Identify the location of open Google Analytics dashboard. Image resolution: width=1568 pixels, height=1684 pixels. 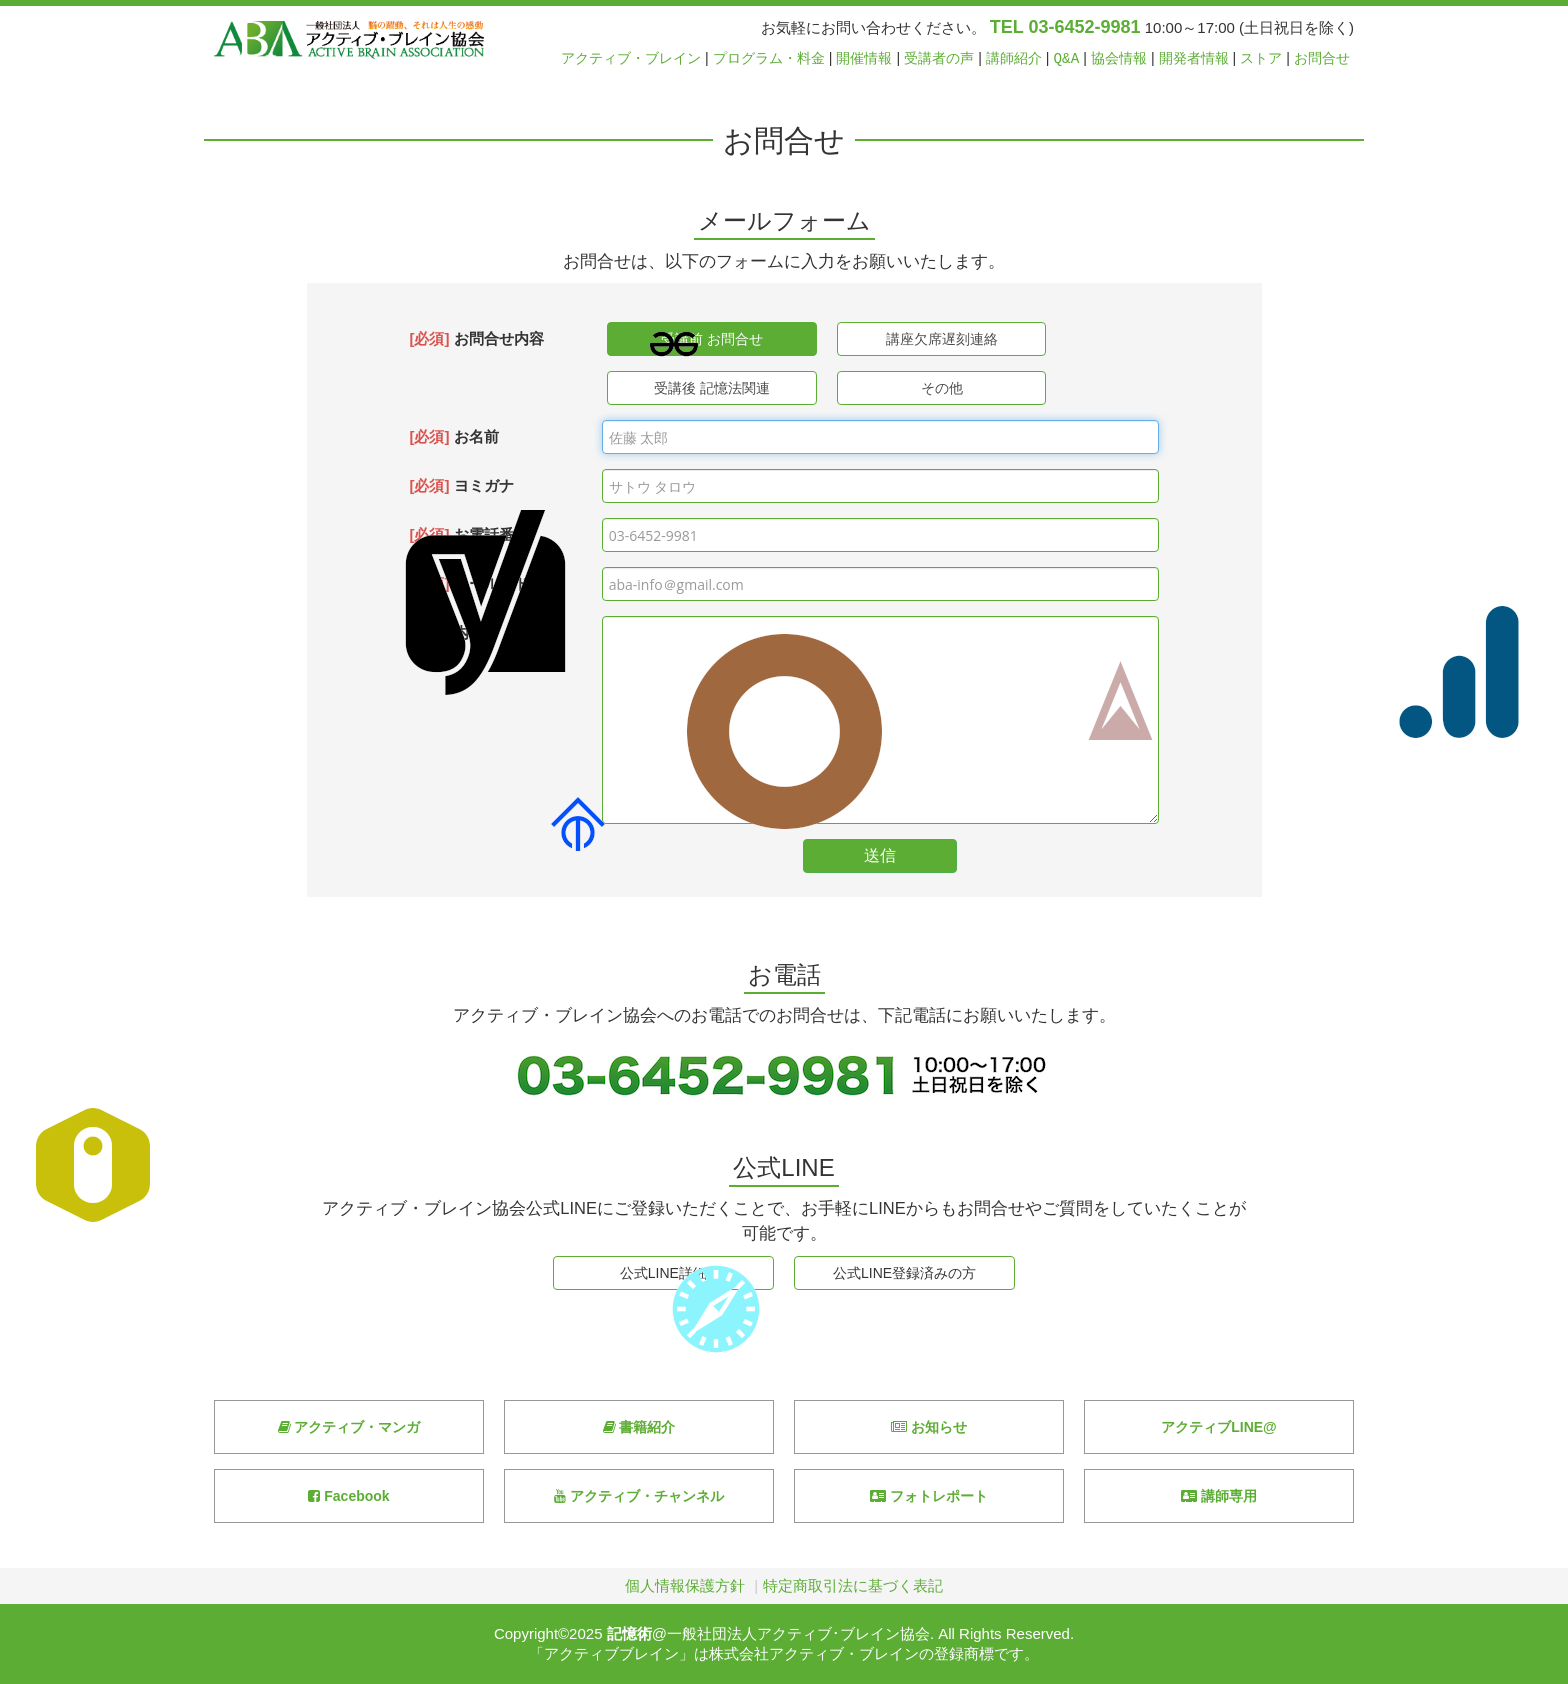
(1459, 672).